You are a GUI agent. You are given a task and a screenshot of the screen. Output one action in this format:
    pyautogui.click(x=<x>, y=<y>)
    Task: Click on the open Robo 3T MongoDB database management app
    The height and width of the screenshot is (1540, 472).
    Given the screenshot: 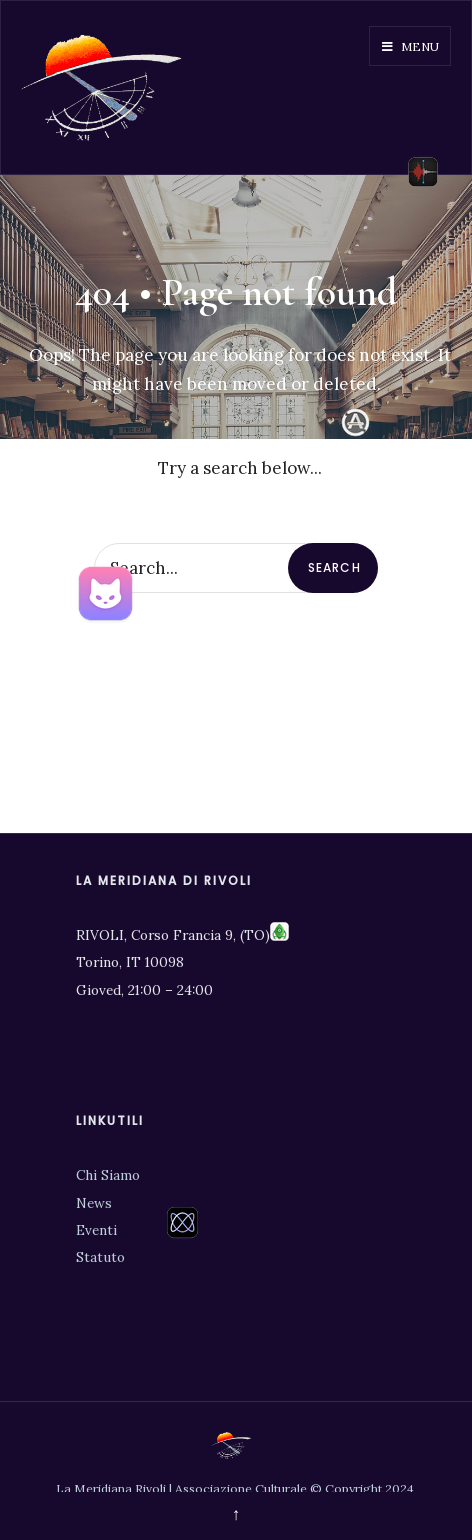 What is the action you would take?
    pyautogui.click(x=279, y=931)
    